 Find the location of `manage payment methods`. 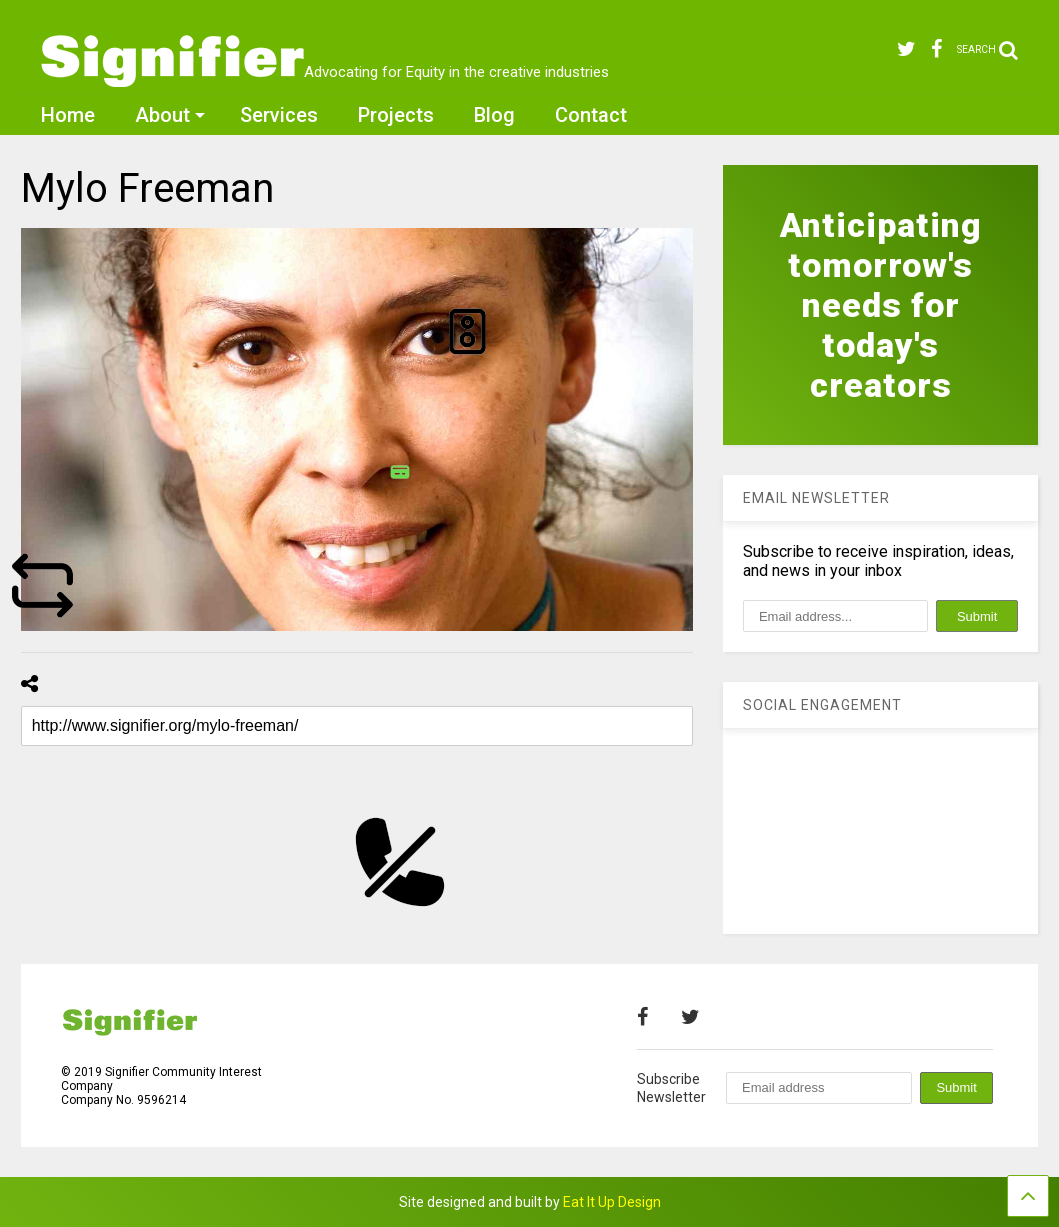

manage payment methods is located at coordinates (400, 472).